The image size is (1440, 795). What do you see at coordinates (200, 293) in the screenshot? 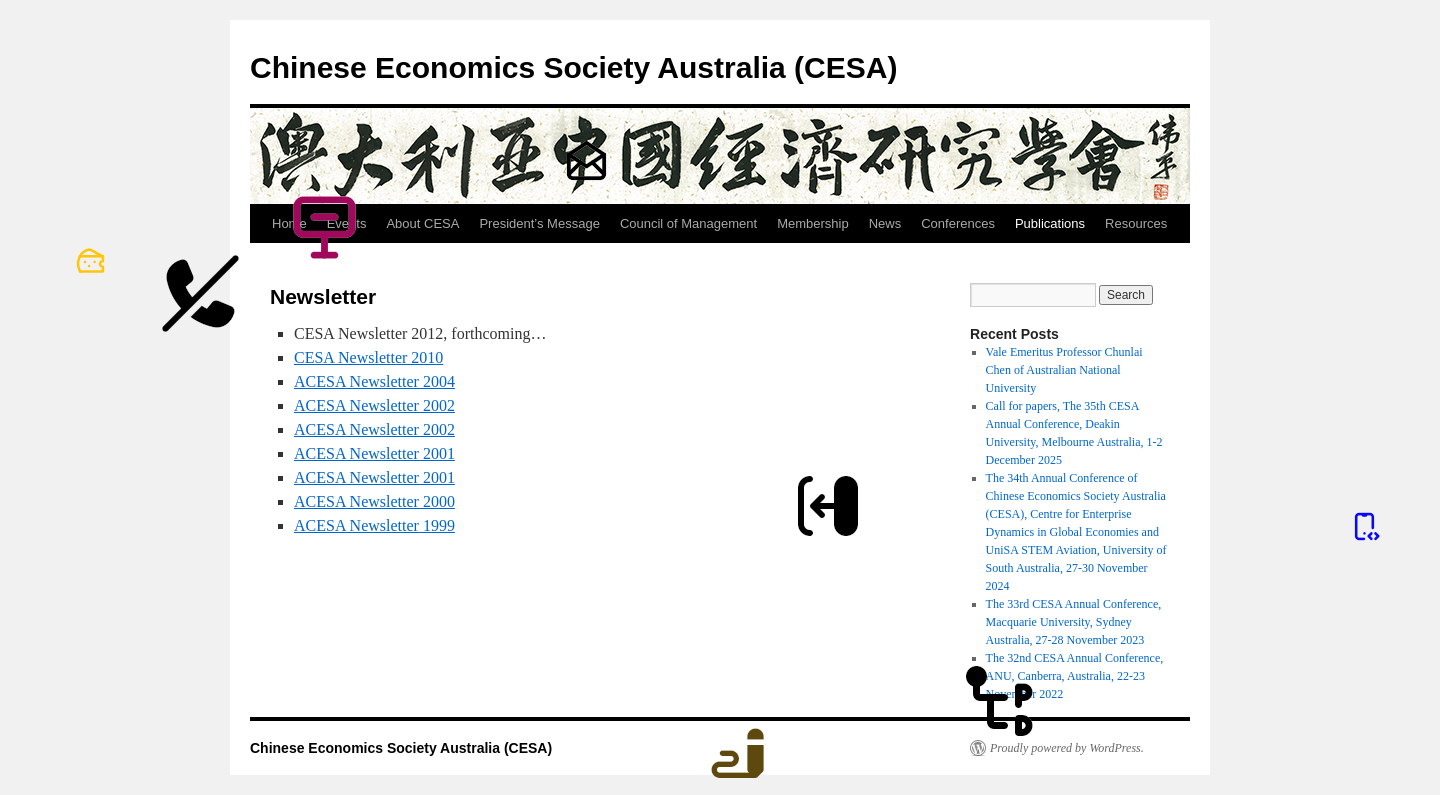
I see `end or decline a phone call` at bounding box center [200, 293].